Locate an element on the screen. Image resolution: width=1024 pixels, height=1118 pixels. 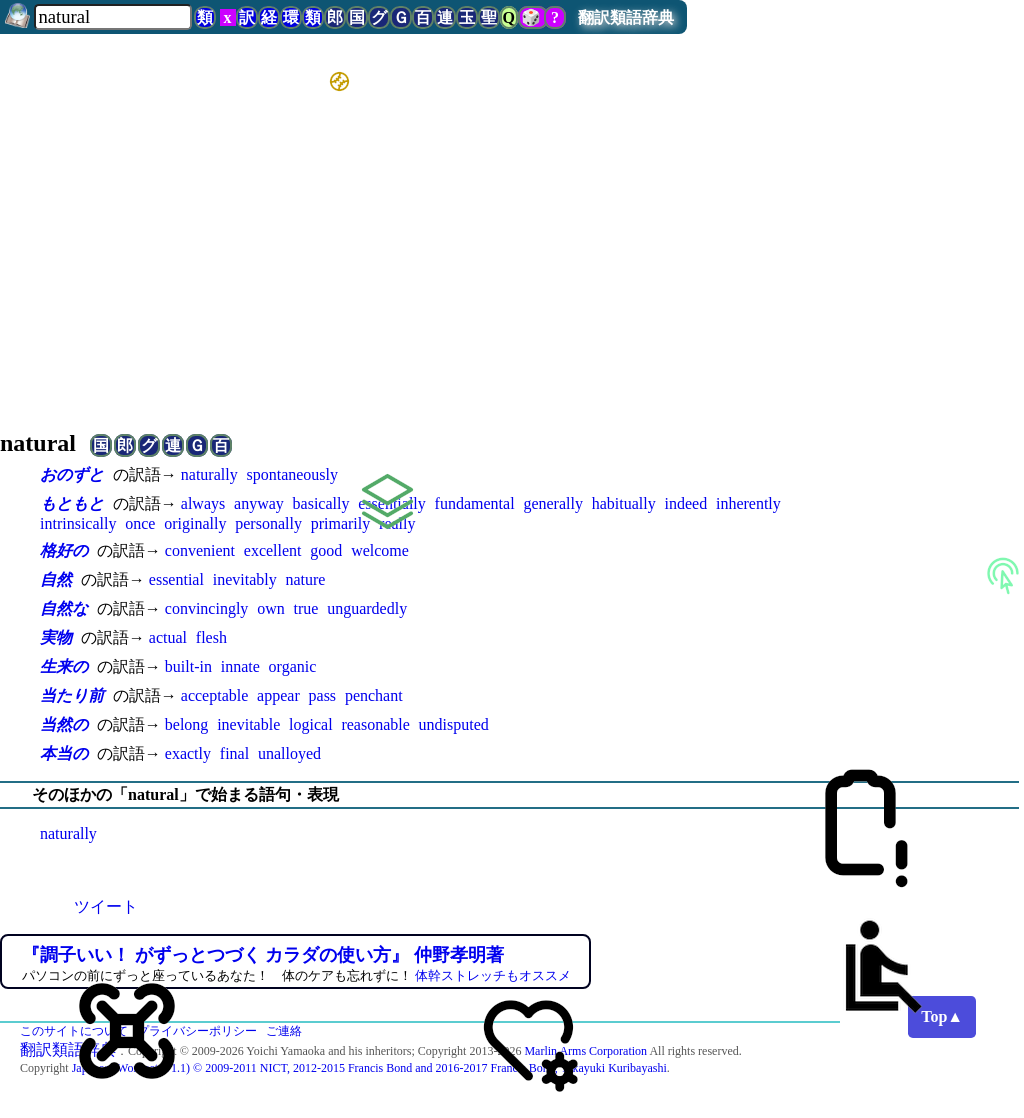
manage favorites settings is located at coordinates (528, 1040).